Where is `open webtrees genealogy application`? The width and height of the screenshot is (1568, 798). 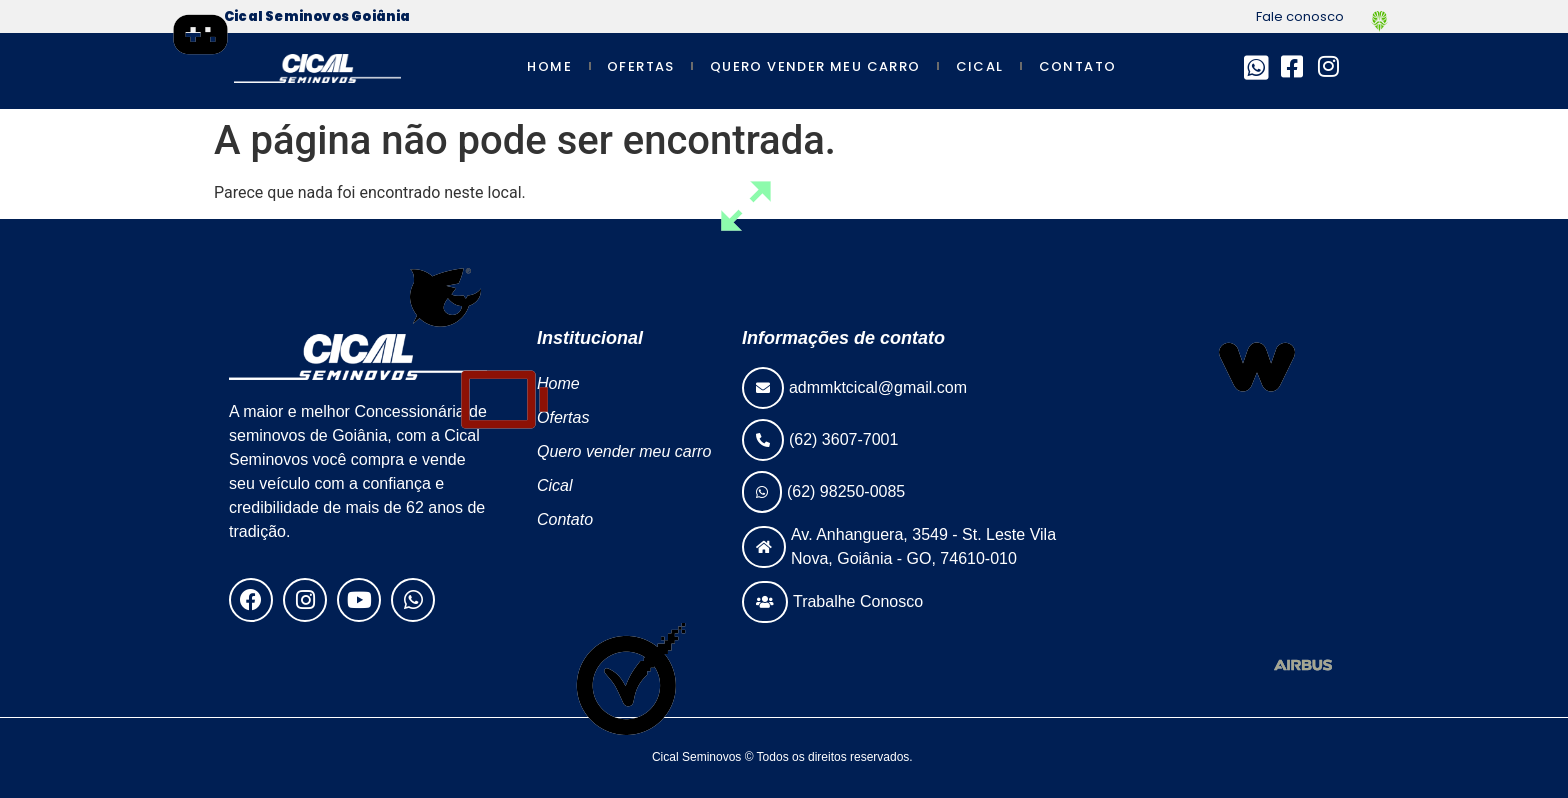 open webtrees genealogy application is located at coordinates (1257, 367).